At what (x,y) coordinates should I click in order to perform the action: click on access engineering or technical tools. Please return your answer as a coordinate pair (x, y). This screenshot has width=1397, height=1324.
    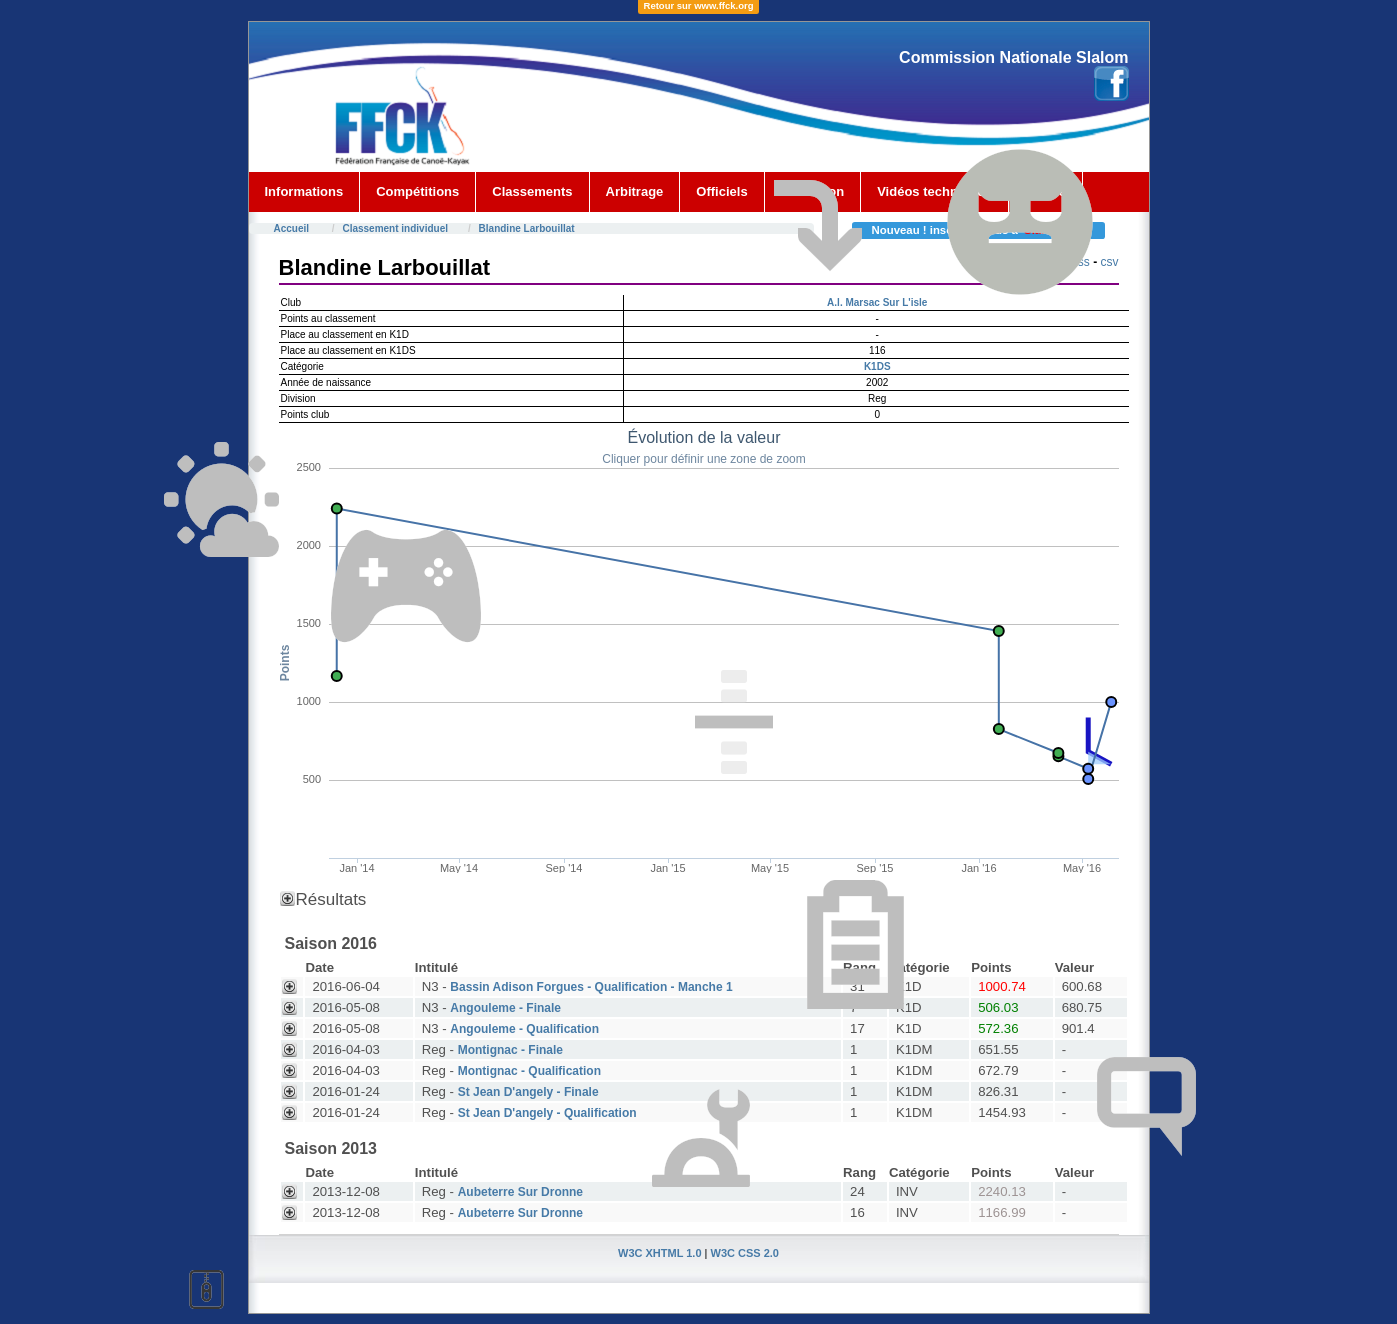
    Looking at the image, I should click on (701, 1138).